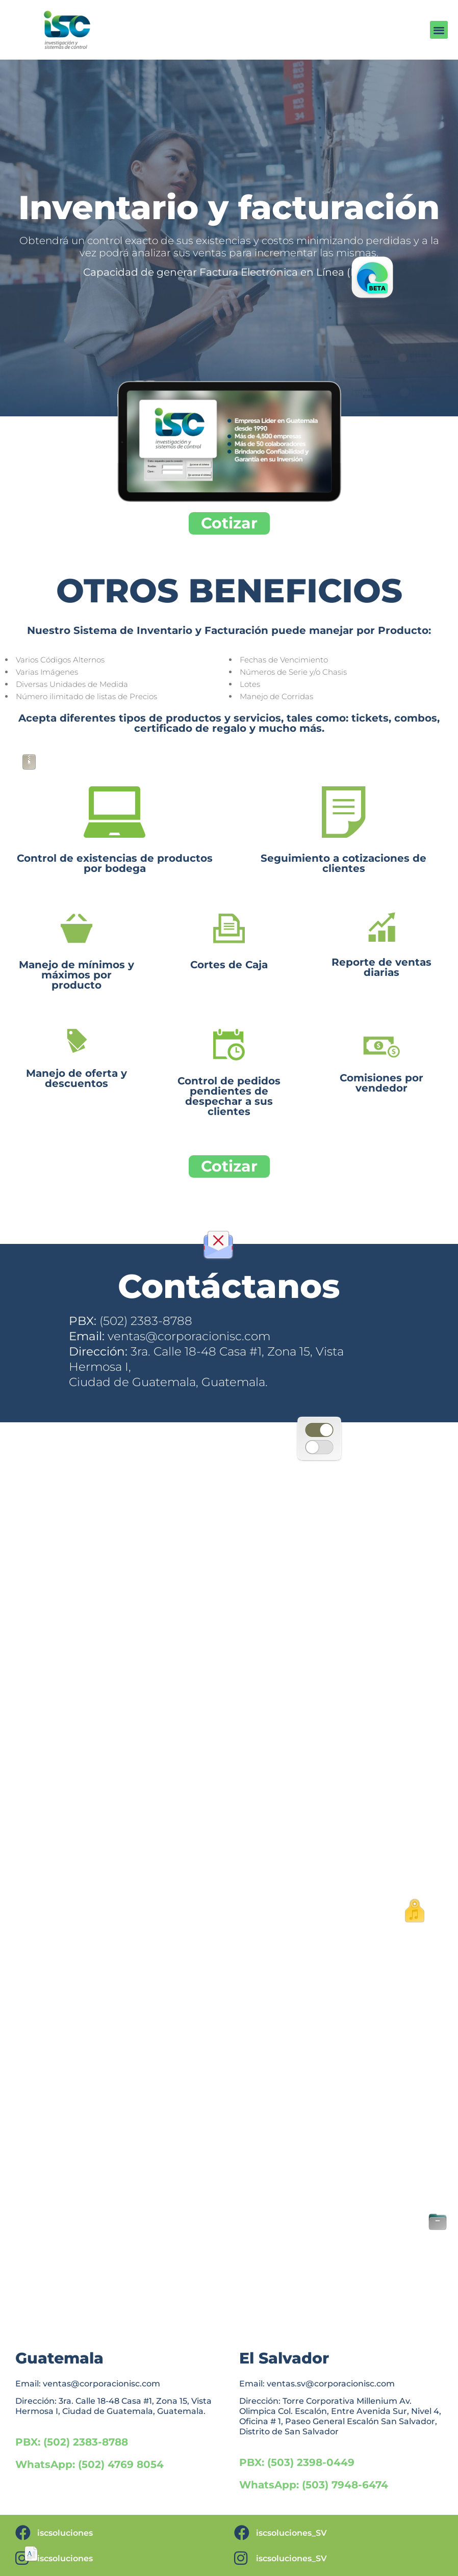 This screenshot has height=2576, width=458. Describe the element at coordinates (372, 277) in the screenshot. I see `open microsoft edge beta browser` at that location.